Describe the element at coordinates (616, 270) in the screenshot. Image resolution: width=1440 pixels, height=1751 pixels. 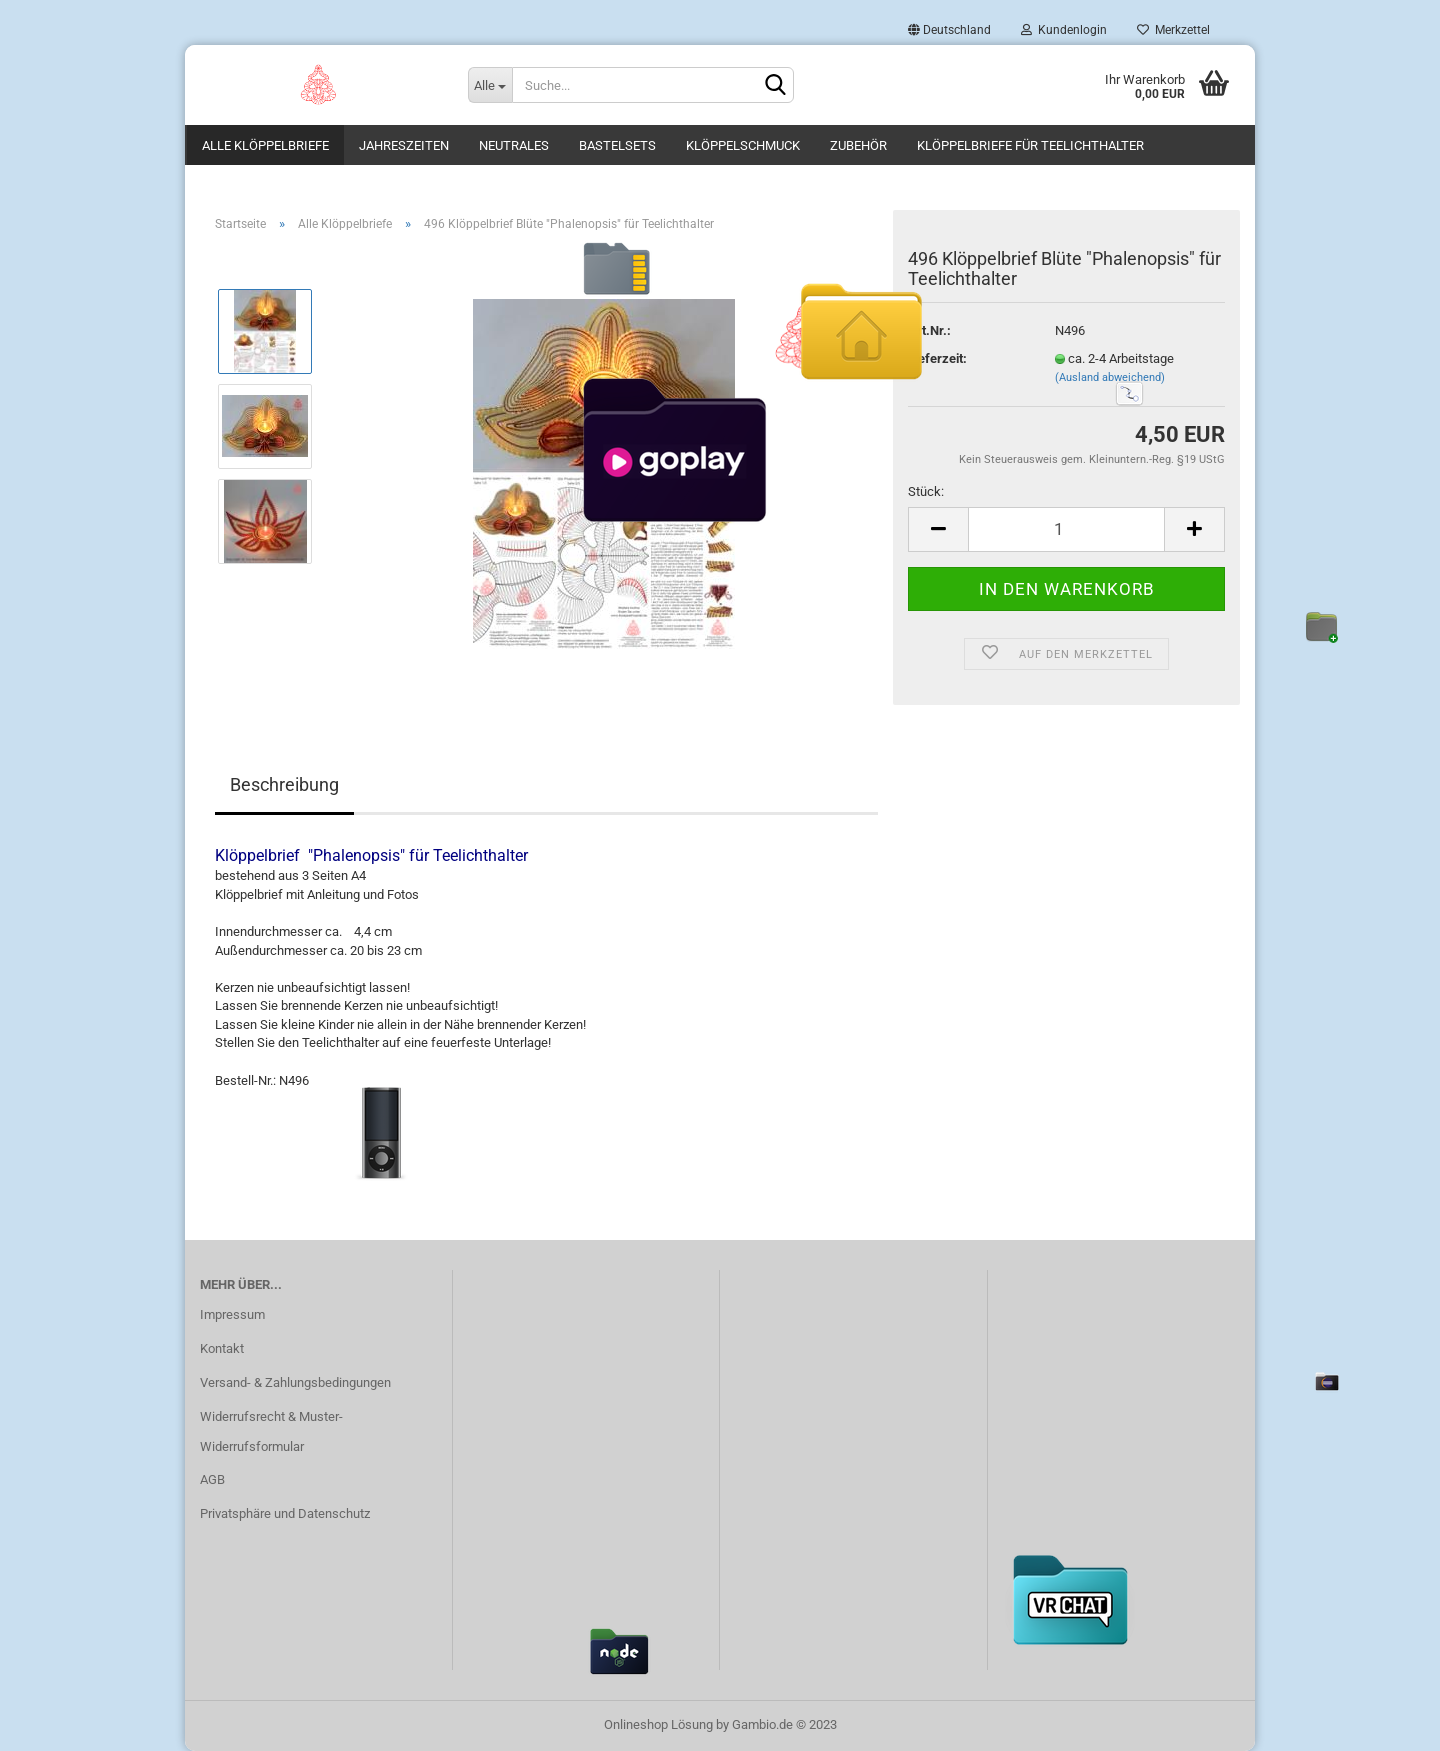
I see `open files stored on sd card` at that location.